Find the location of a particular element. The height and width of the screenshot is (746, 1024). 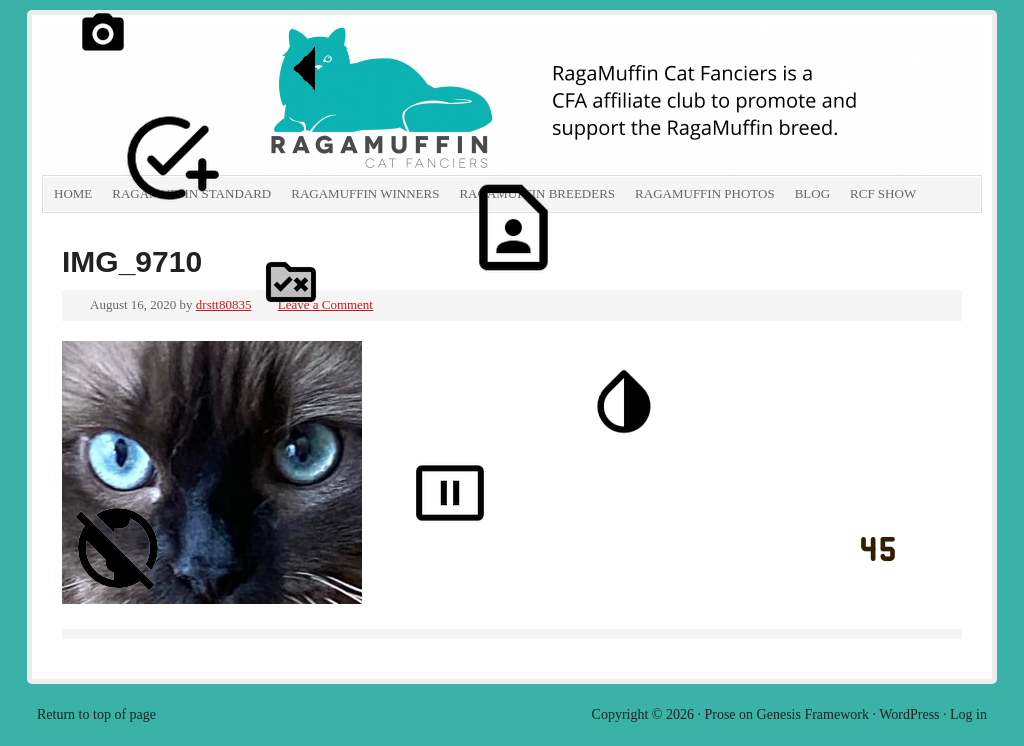

navigate to the previous item or screen is located at coordinates (306, 68).